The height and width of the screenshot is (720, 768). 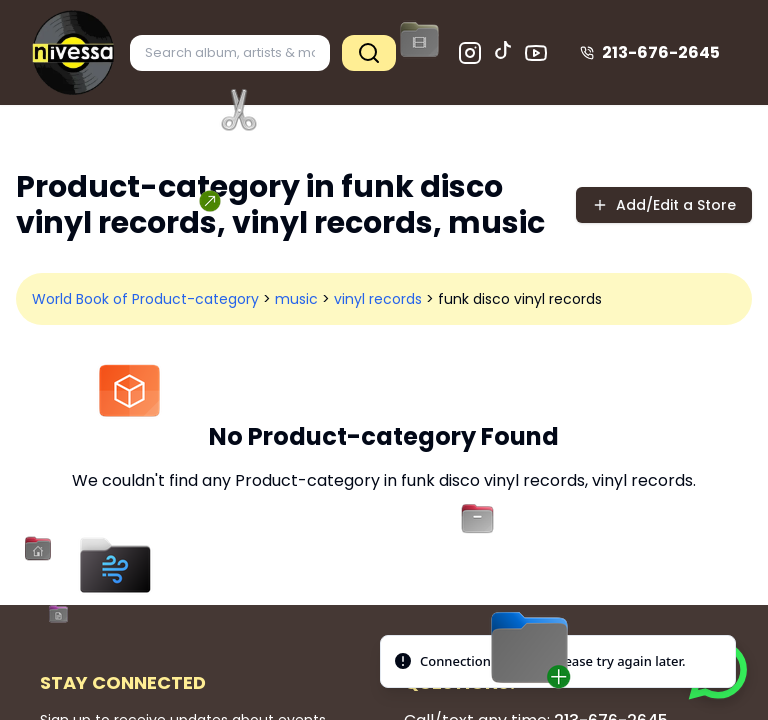 What do you see at coordinates (38, 548) in the screenshot?
I see `access your home folder` at bounding box center [38, 548].